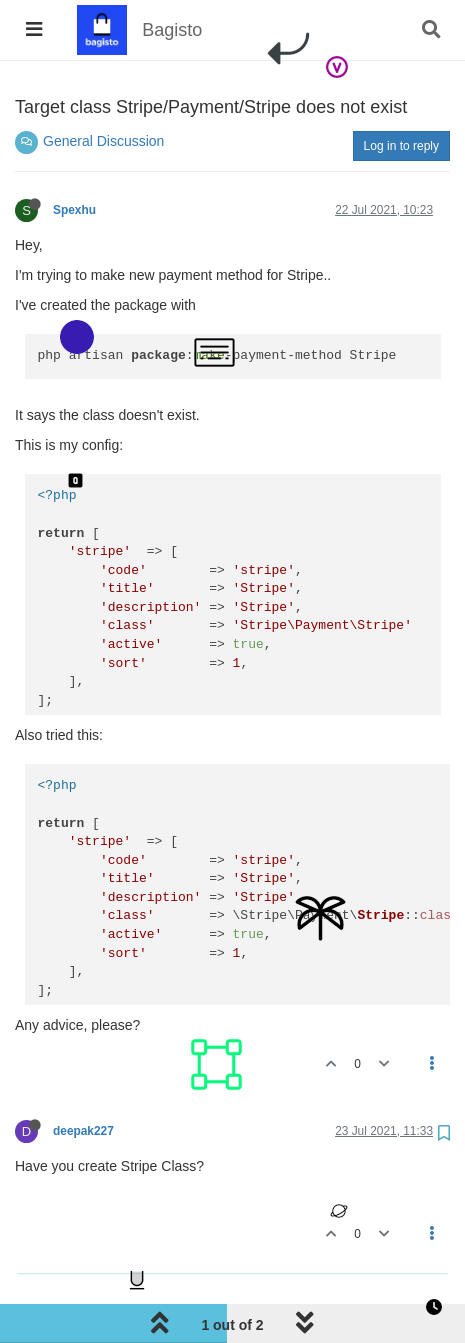  What do you see at coordinates (75, 480) in the screenshot?
I see `represents the letter Q in a keyboard or text input` at bounding box center [75, 480].